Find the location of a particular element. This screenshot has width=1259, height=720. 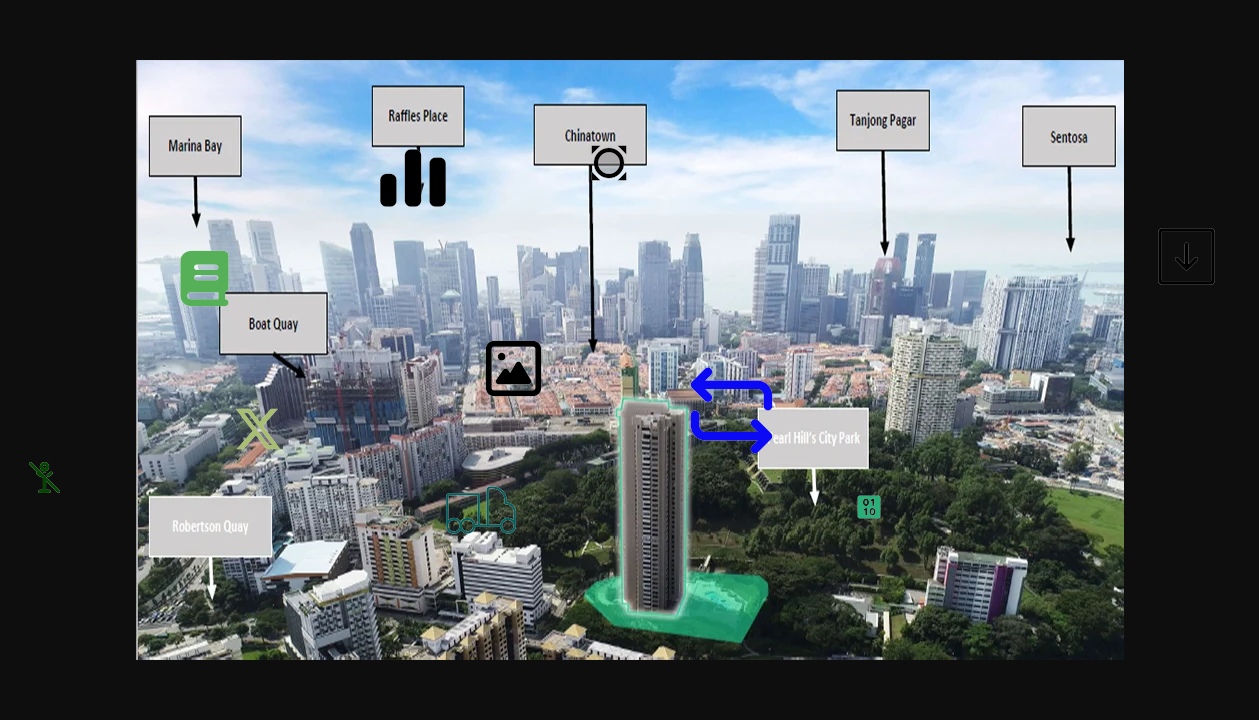

open the library or reading section is located at coordinates (204, 278).